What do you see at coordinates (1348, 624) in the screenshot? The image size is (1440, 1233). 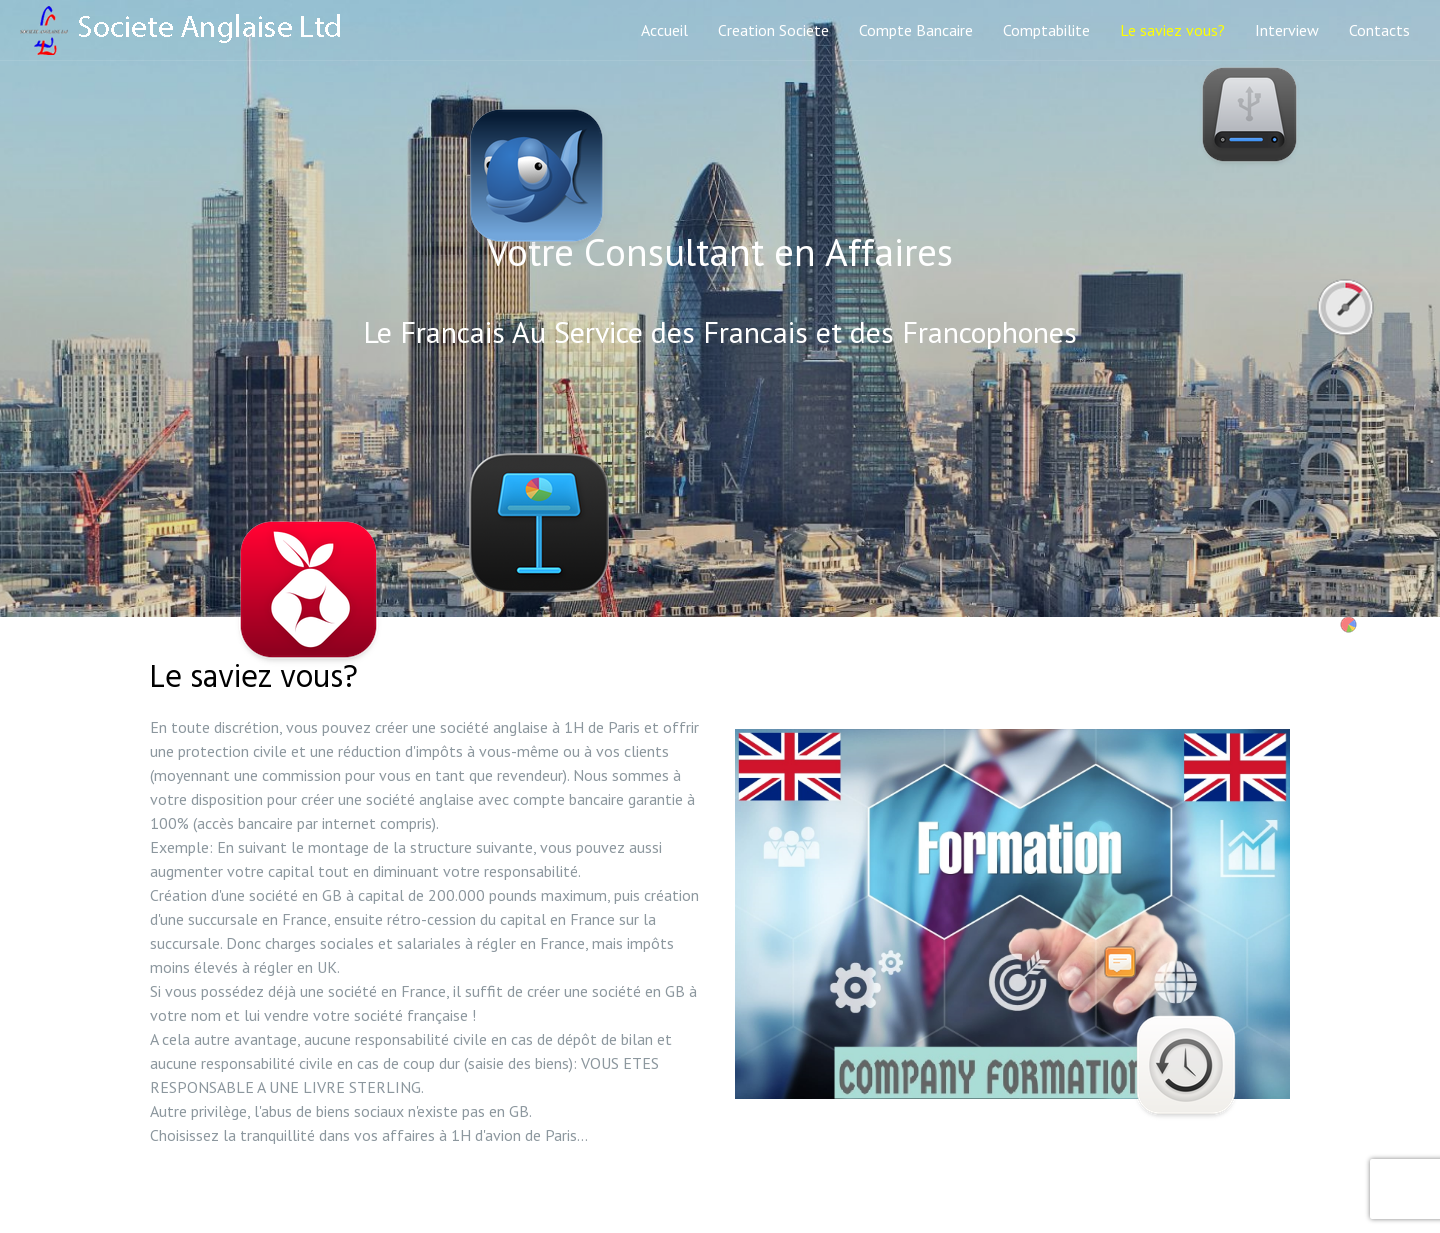 I see `open disk usage analyzer app` at bounding box center [1348, 624].